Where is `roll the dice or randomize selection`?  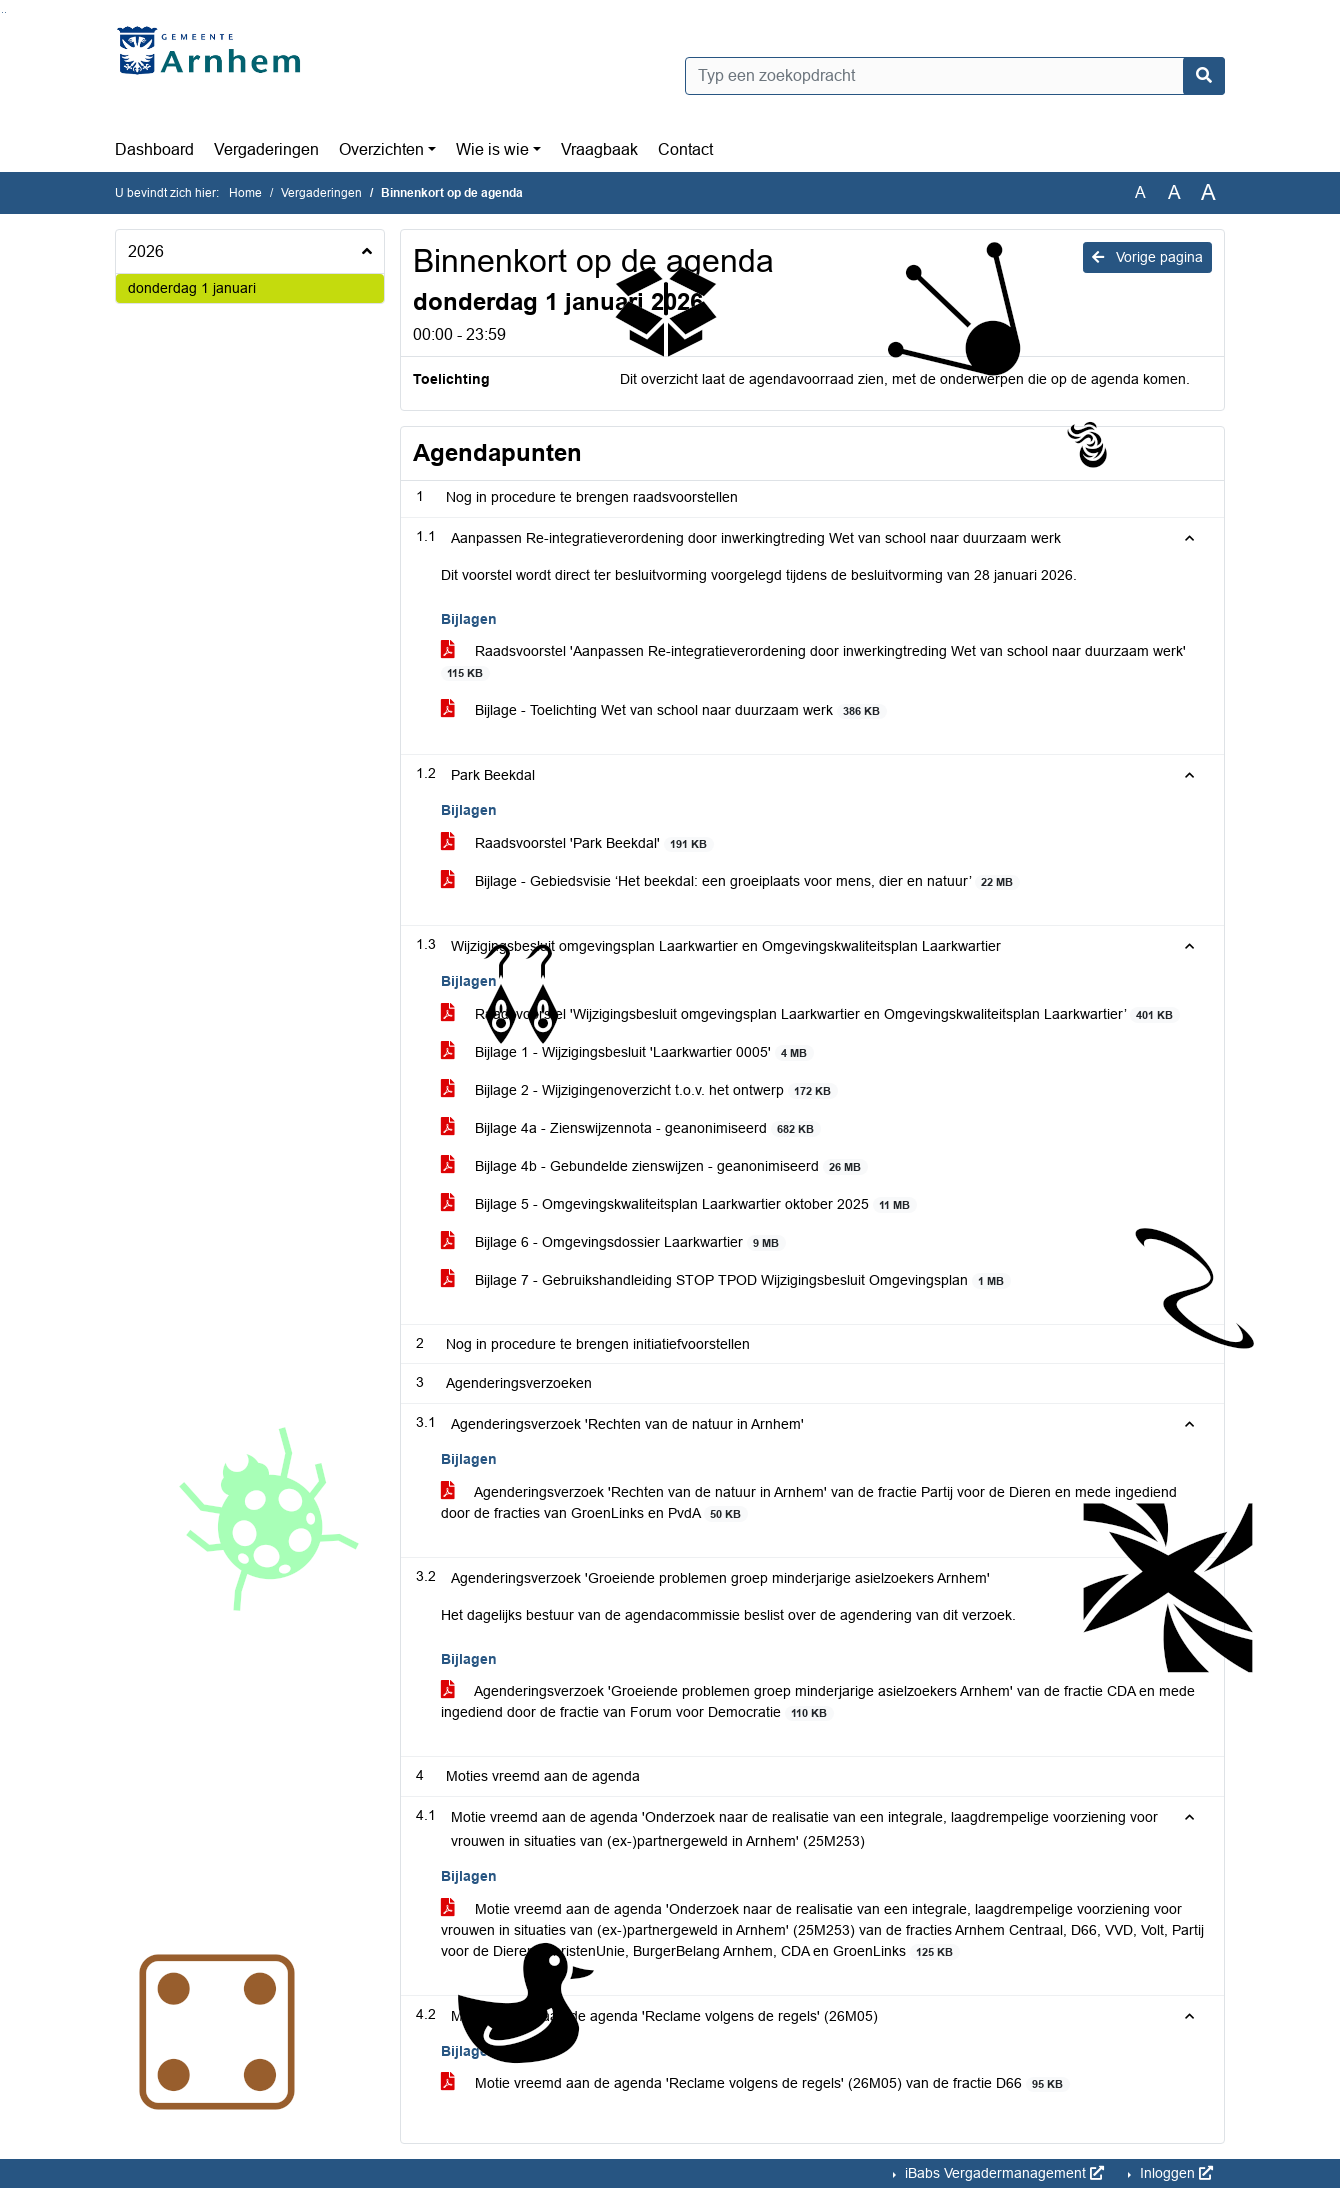 roll the dice or randomize selection is located at coordinates (217, 2032).